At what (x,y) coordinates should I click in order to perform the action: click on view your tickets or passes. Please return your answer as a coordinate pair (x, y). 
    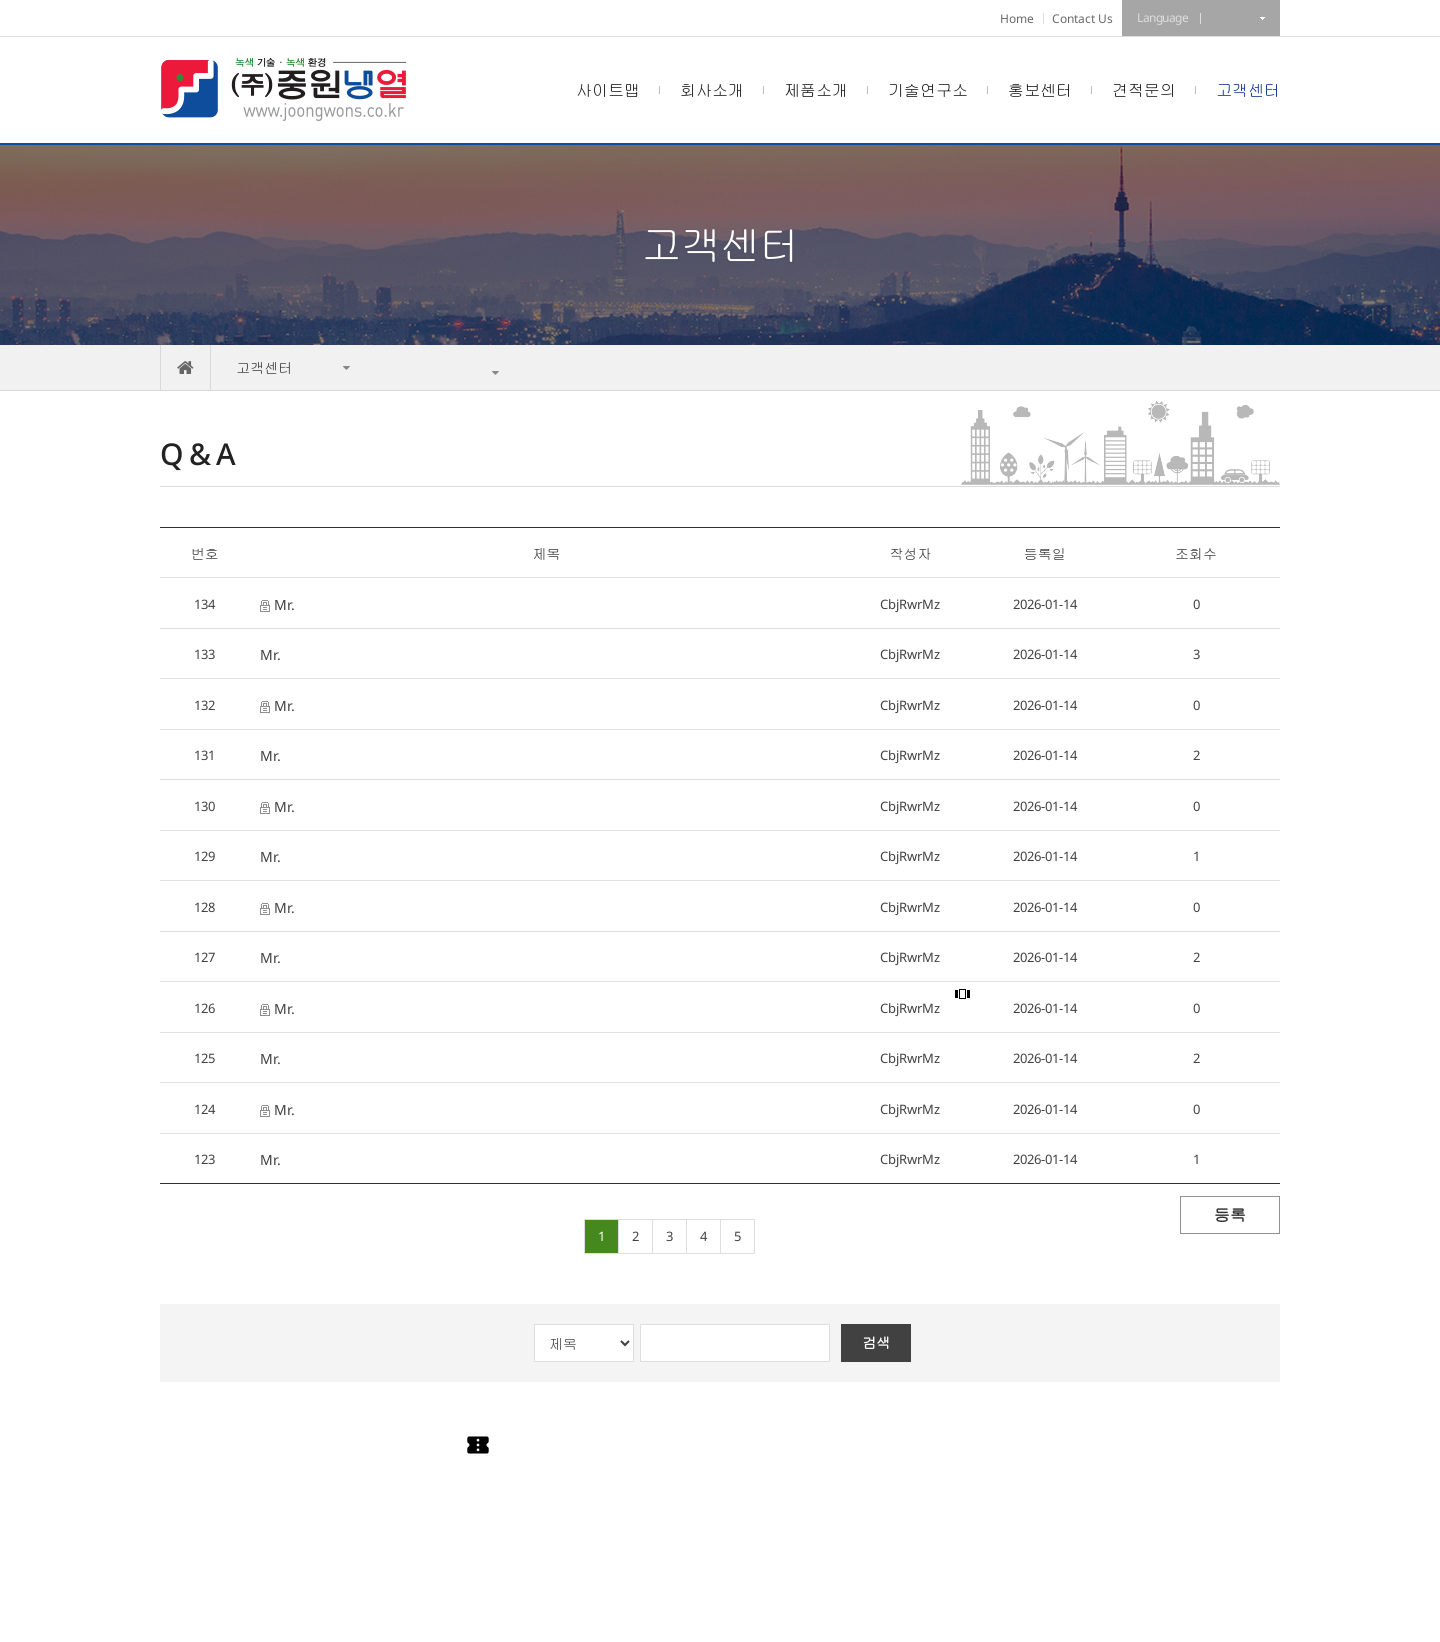
    Looking at the image, I should click on (478, 1445).